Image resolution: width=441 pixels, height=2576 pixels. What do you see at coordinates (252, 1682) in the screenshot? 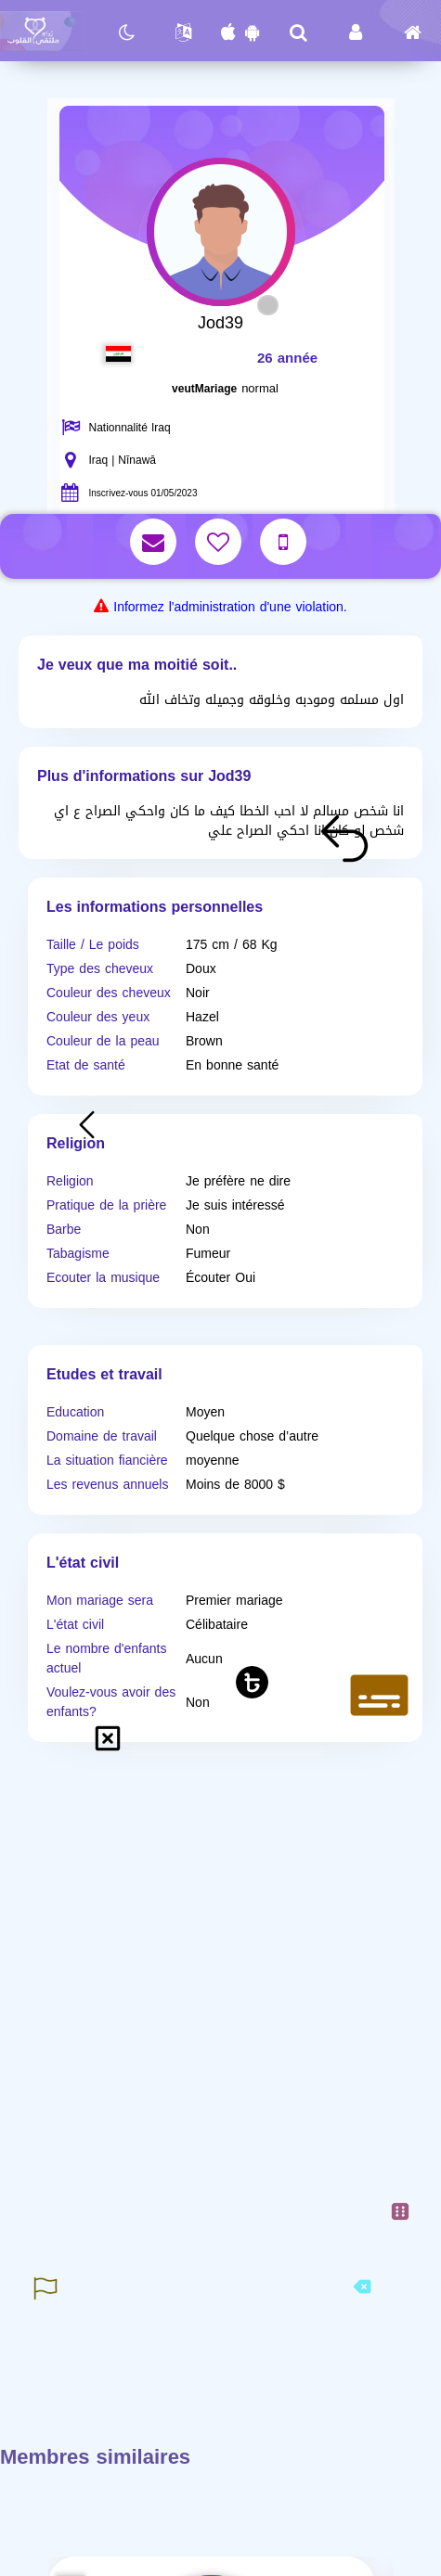
I see `indicates bangladeshi taka currency` at bounding box center [252, 1682].